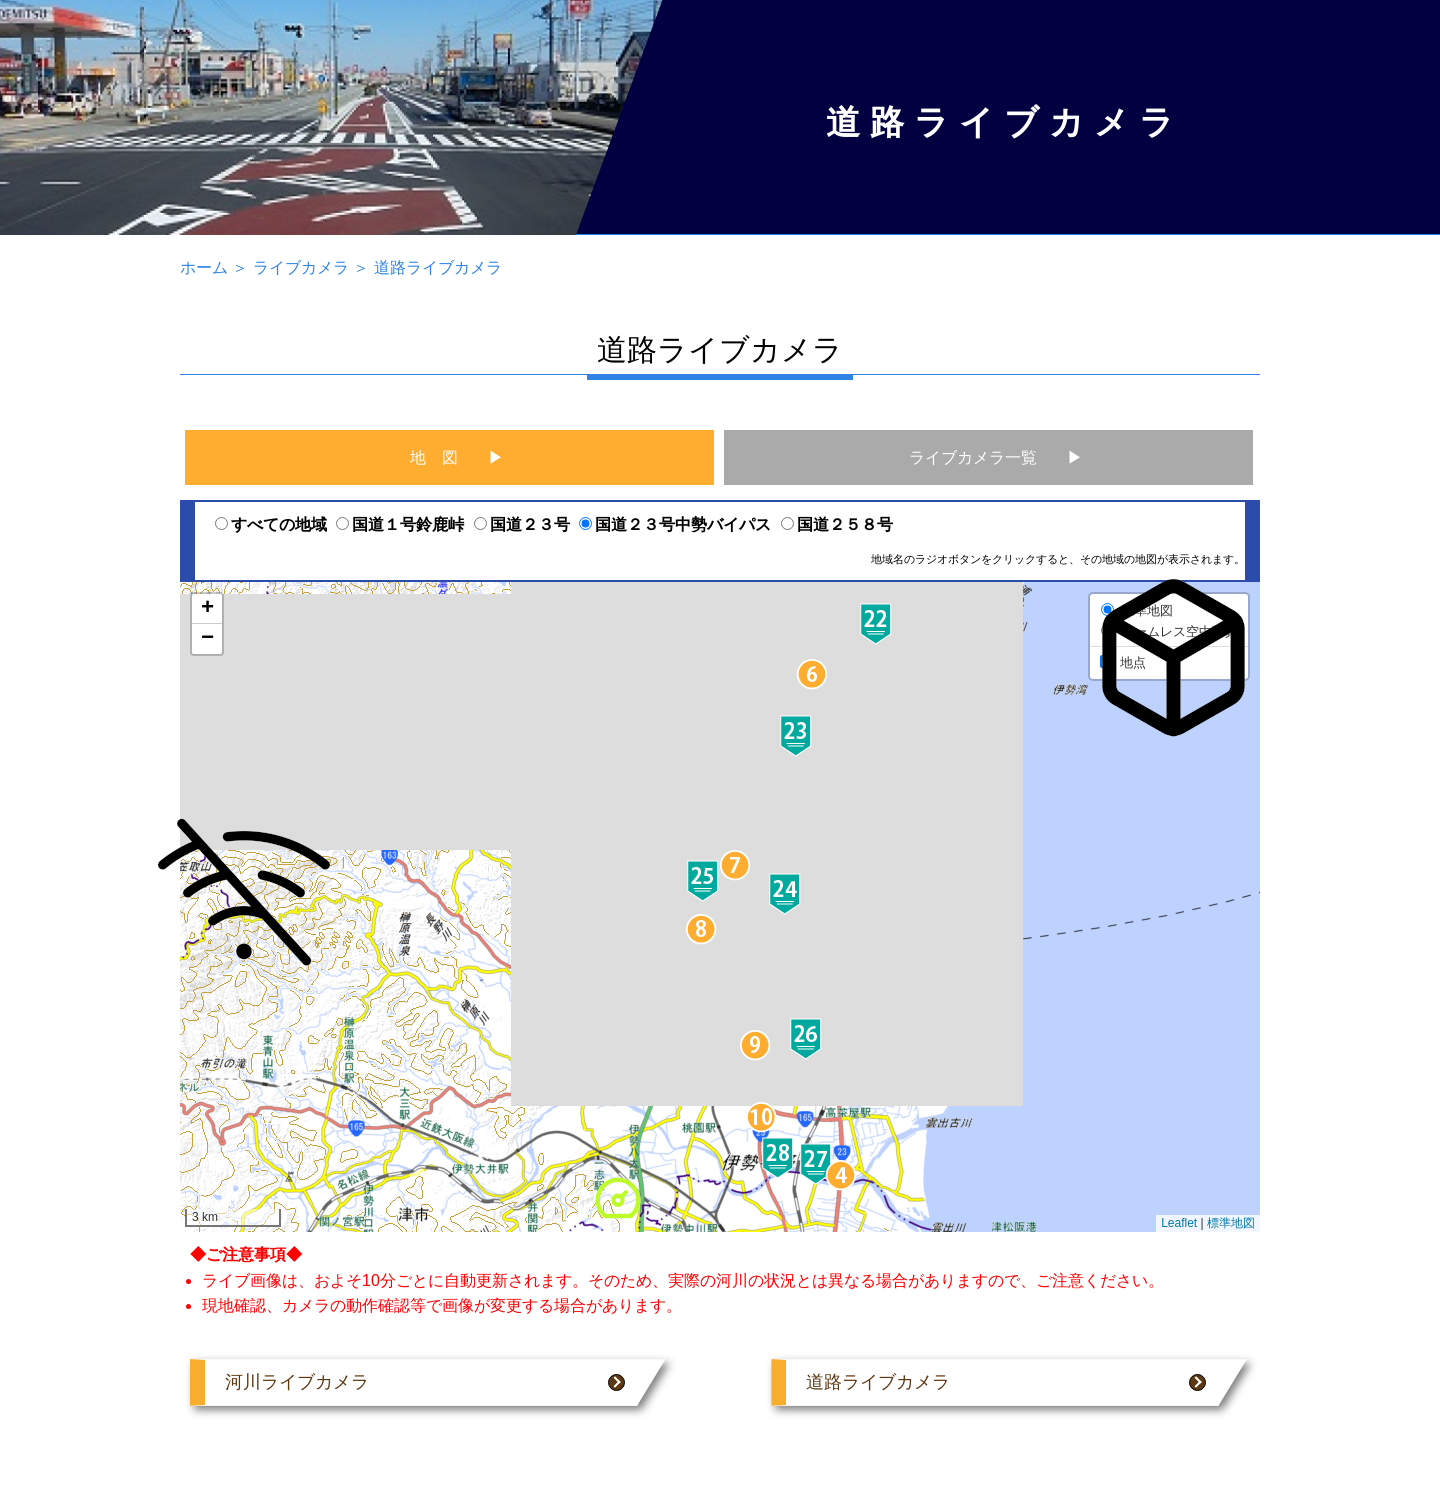  Describe the element at coordinates (244, 892) in the screenshot. I see `indicates no wifi connection` at that location.